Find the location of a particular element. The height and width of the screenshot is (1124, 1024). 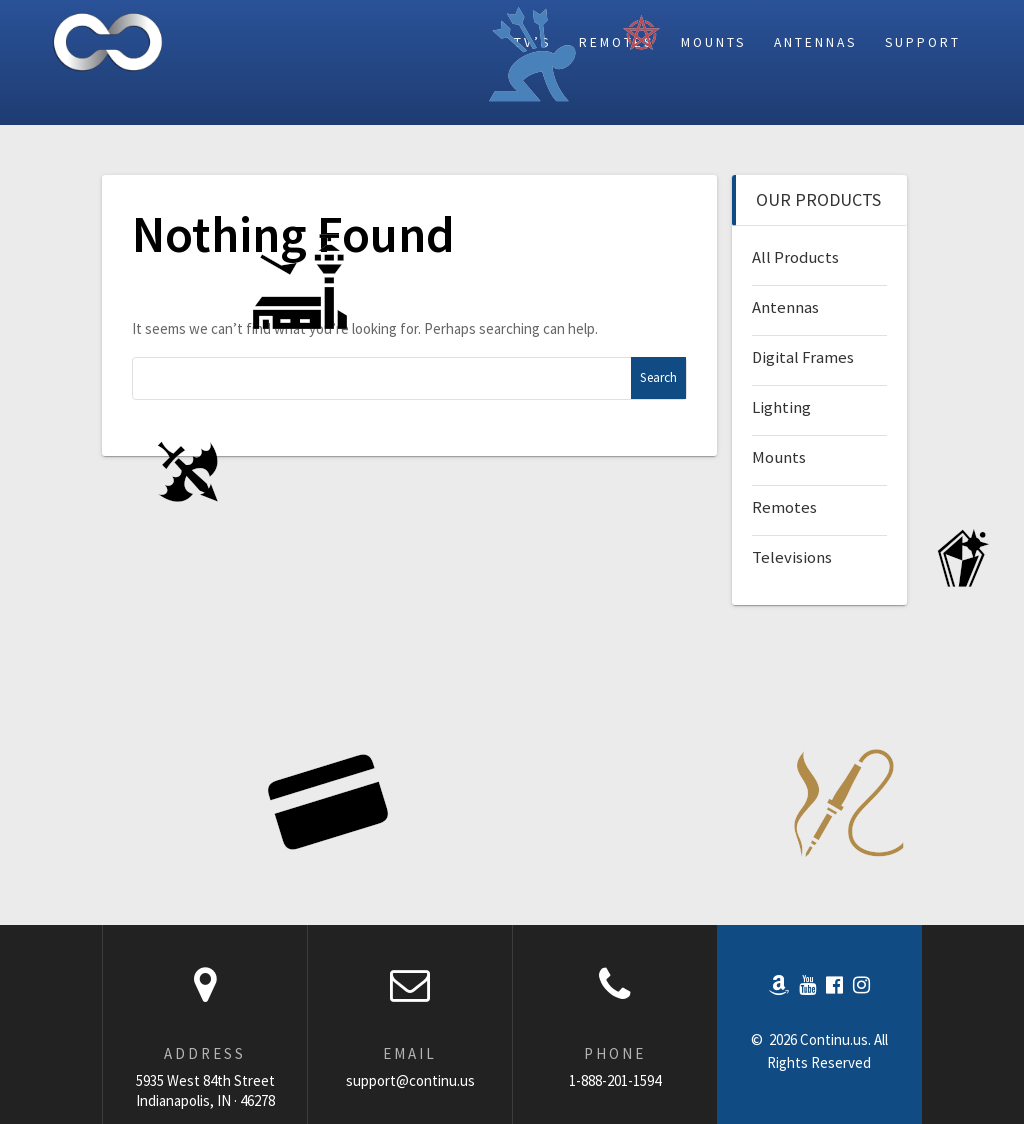

access soldering or electronics tools is located at coordinates (847, 805).